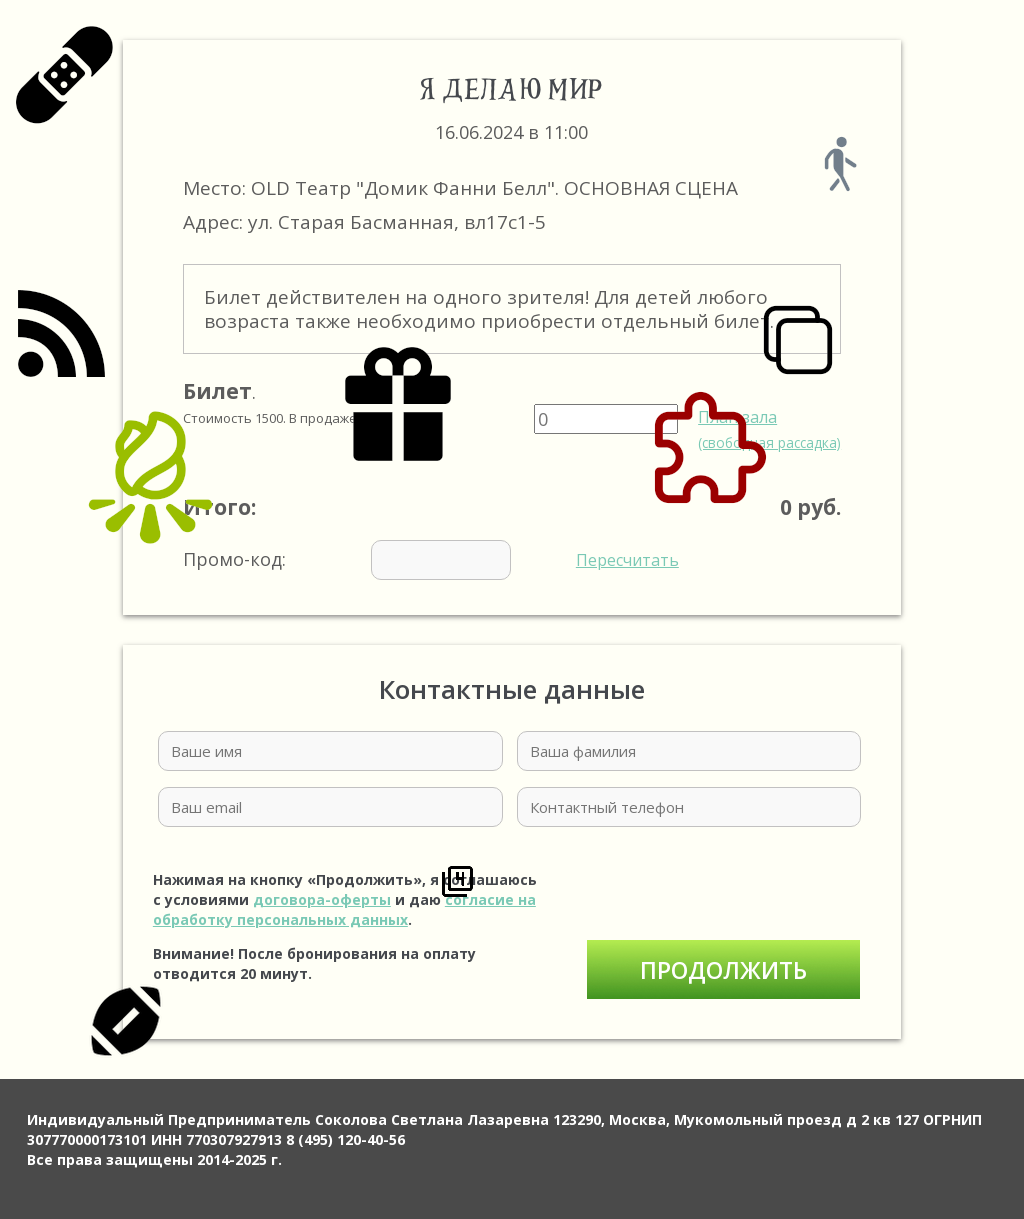 This screenshot has width=1024, height=1219. I want to click on access gifts or rewards, so click(398, 404).